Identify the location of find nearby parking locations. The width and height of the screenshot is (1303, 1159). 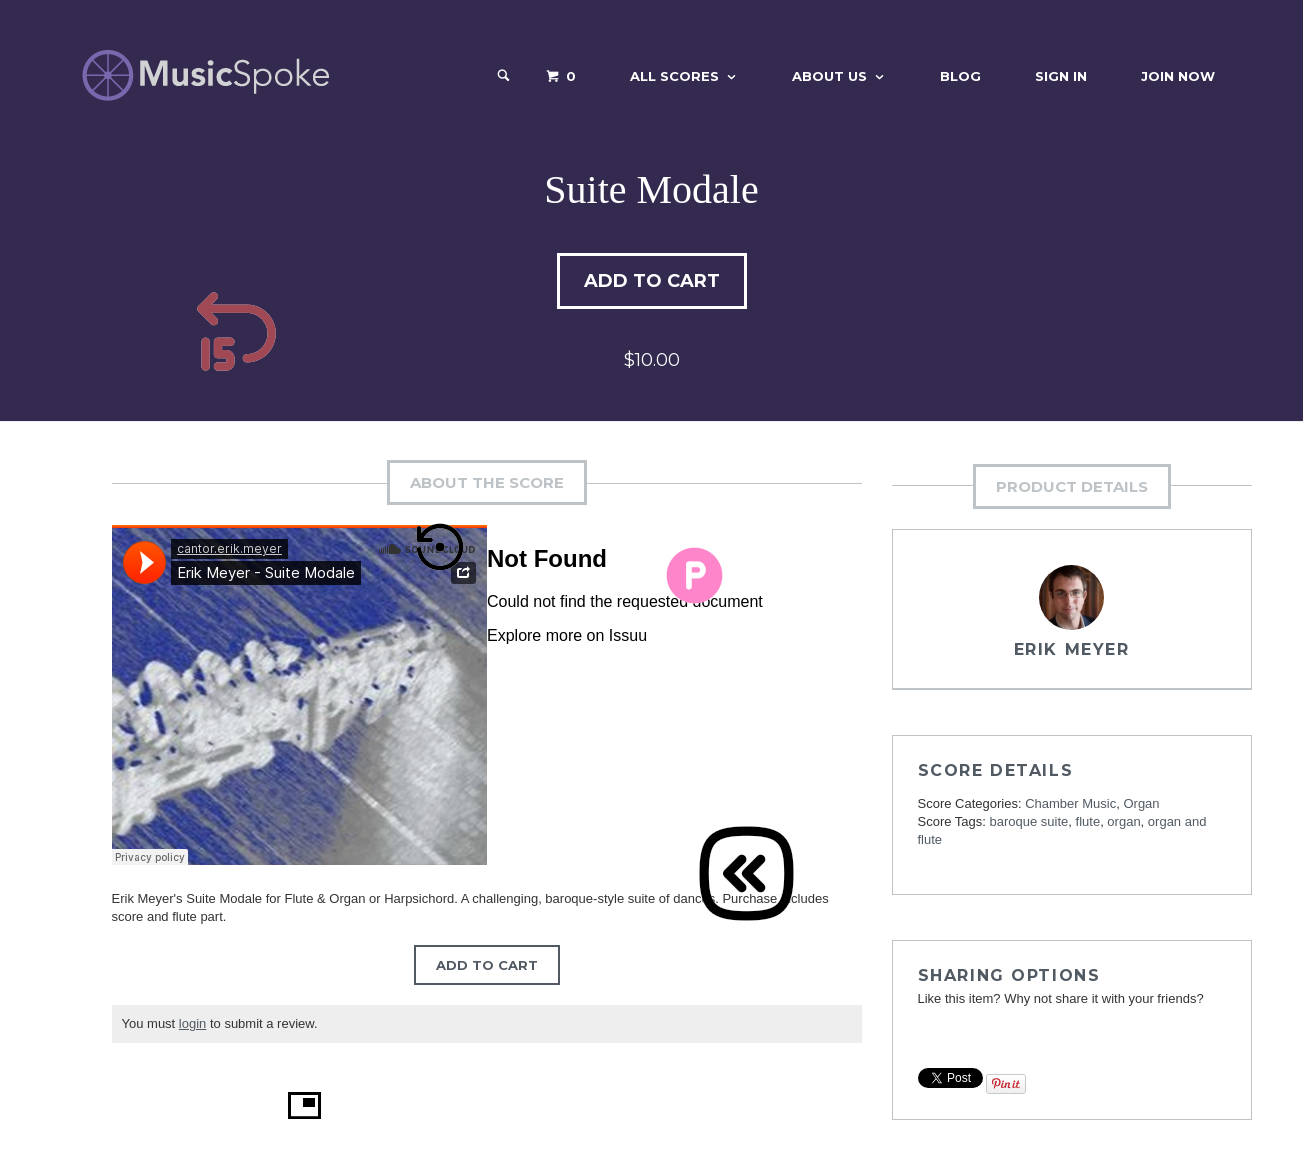
(694, 575).